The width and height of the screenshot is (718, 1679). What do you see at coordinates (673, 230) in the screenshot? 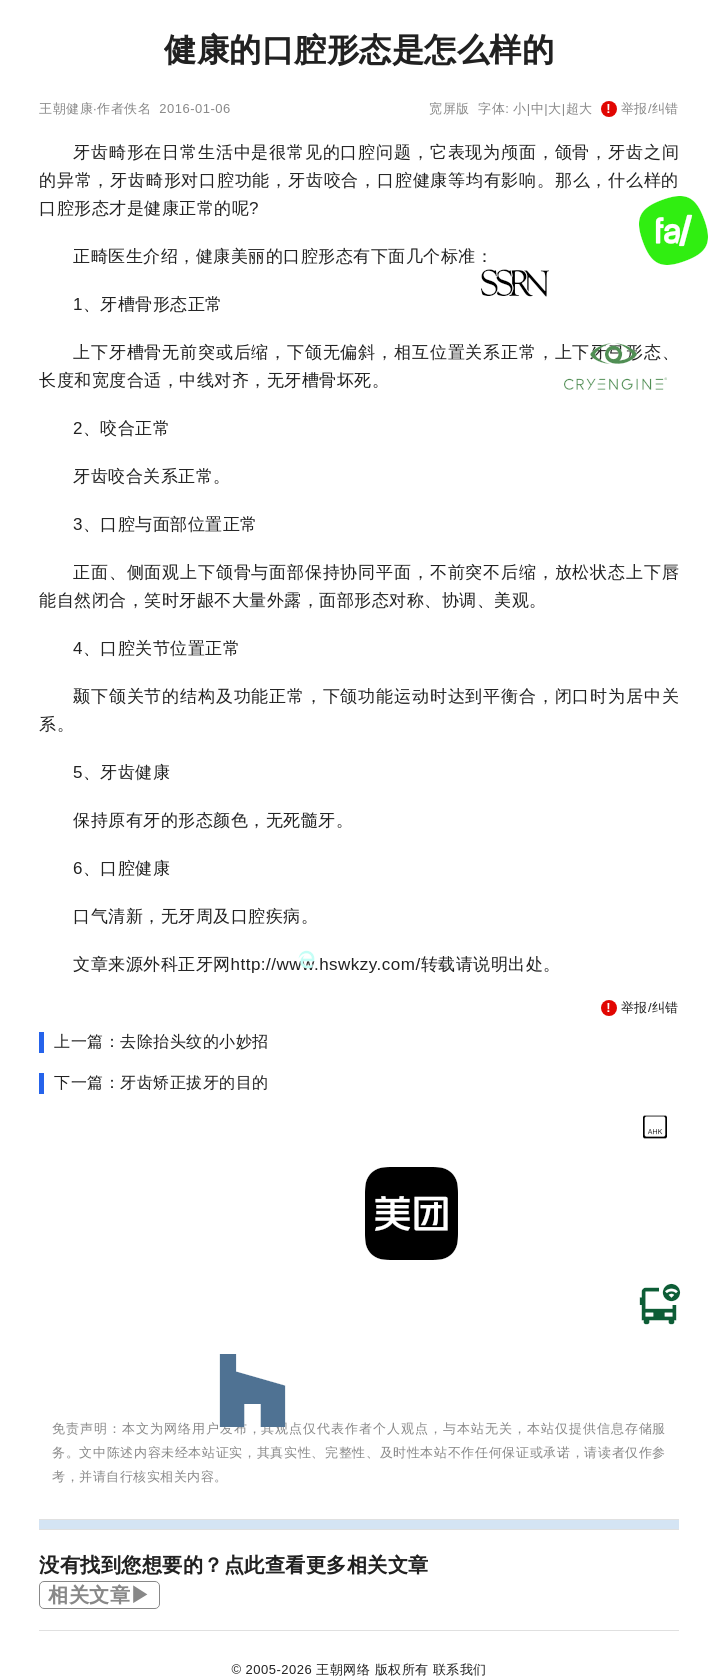
I see `open fathom analytics dashboard` at bounding box center [673, 230].